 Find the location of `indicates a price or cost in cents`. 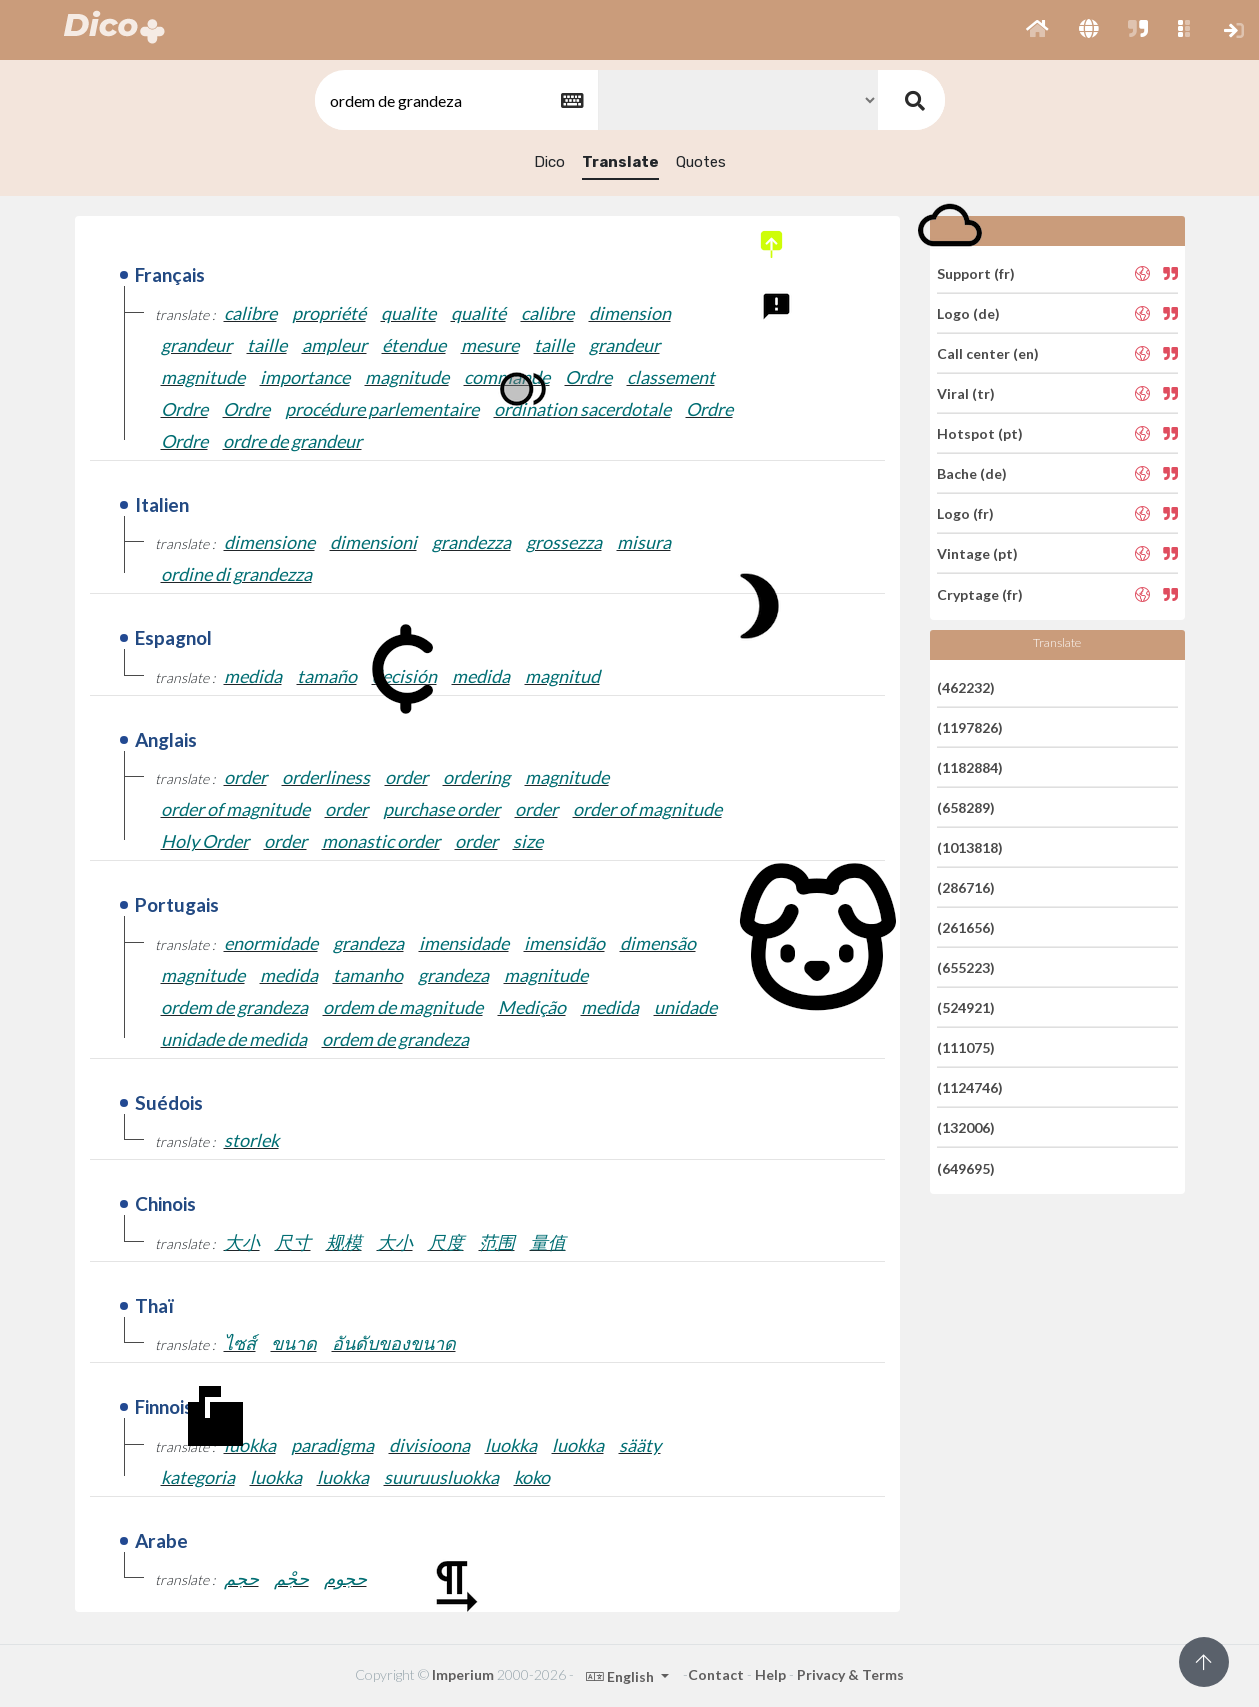

indicates a price or cost in cents is located at coordinates (403, 669).